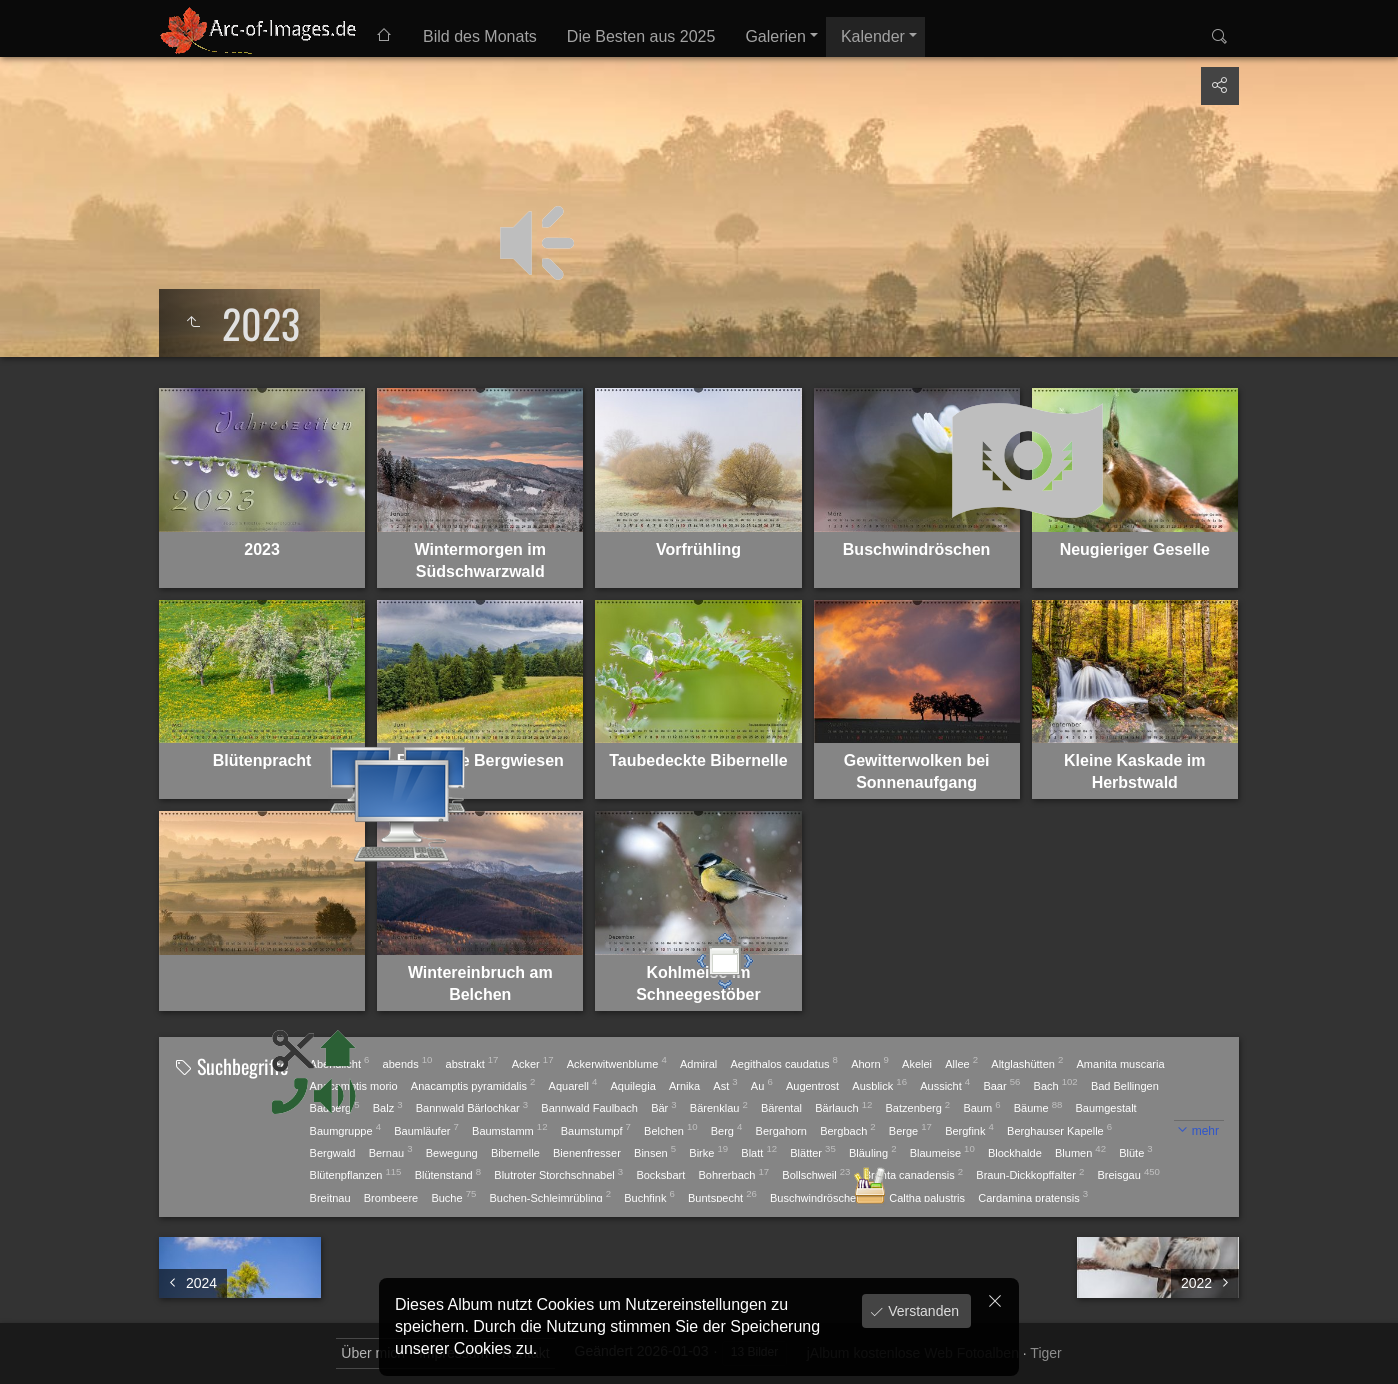 Image resolution: width=1398 pixels, height=1384 pixels. What do you see at coordinates (537, 243) in the screenshot?
I see `audio speaker output indicator` at bounding box center [537, 243].